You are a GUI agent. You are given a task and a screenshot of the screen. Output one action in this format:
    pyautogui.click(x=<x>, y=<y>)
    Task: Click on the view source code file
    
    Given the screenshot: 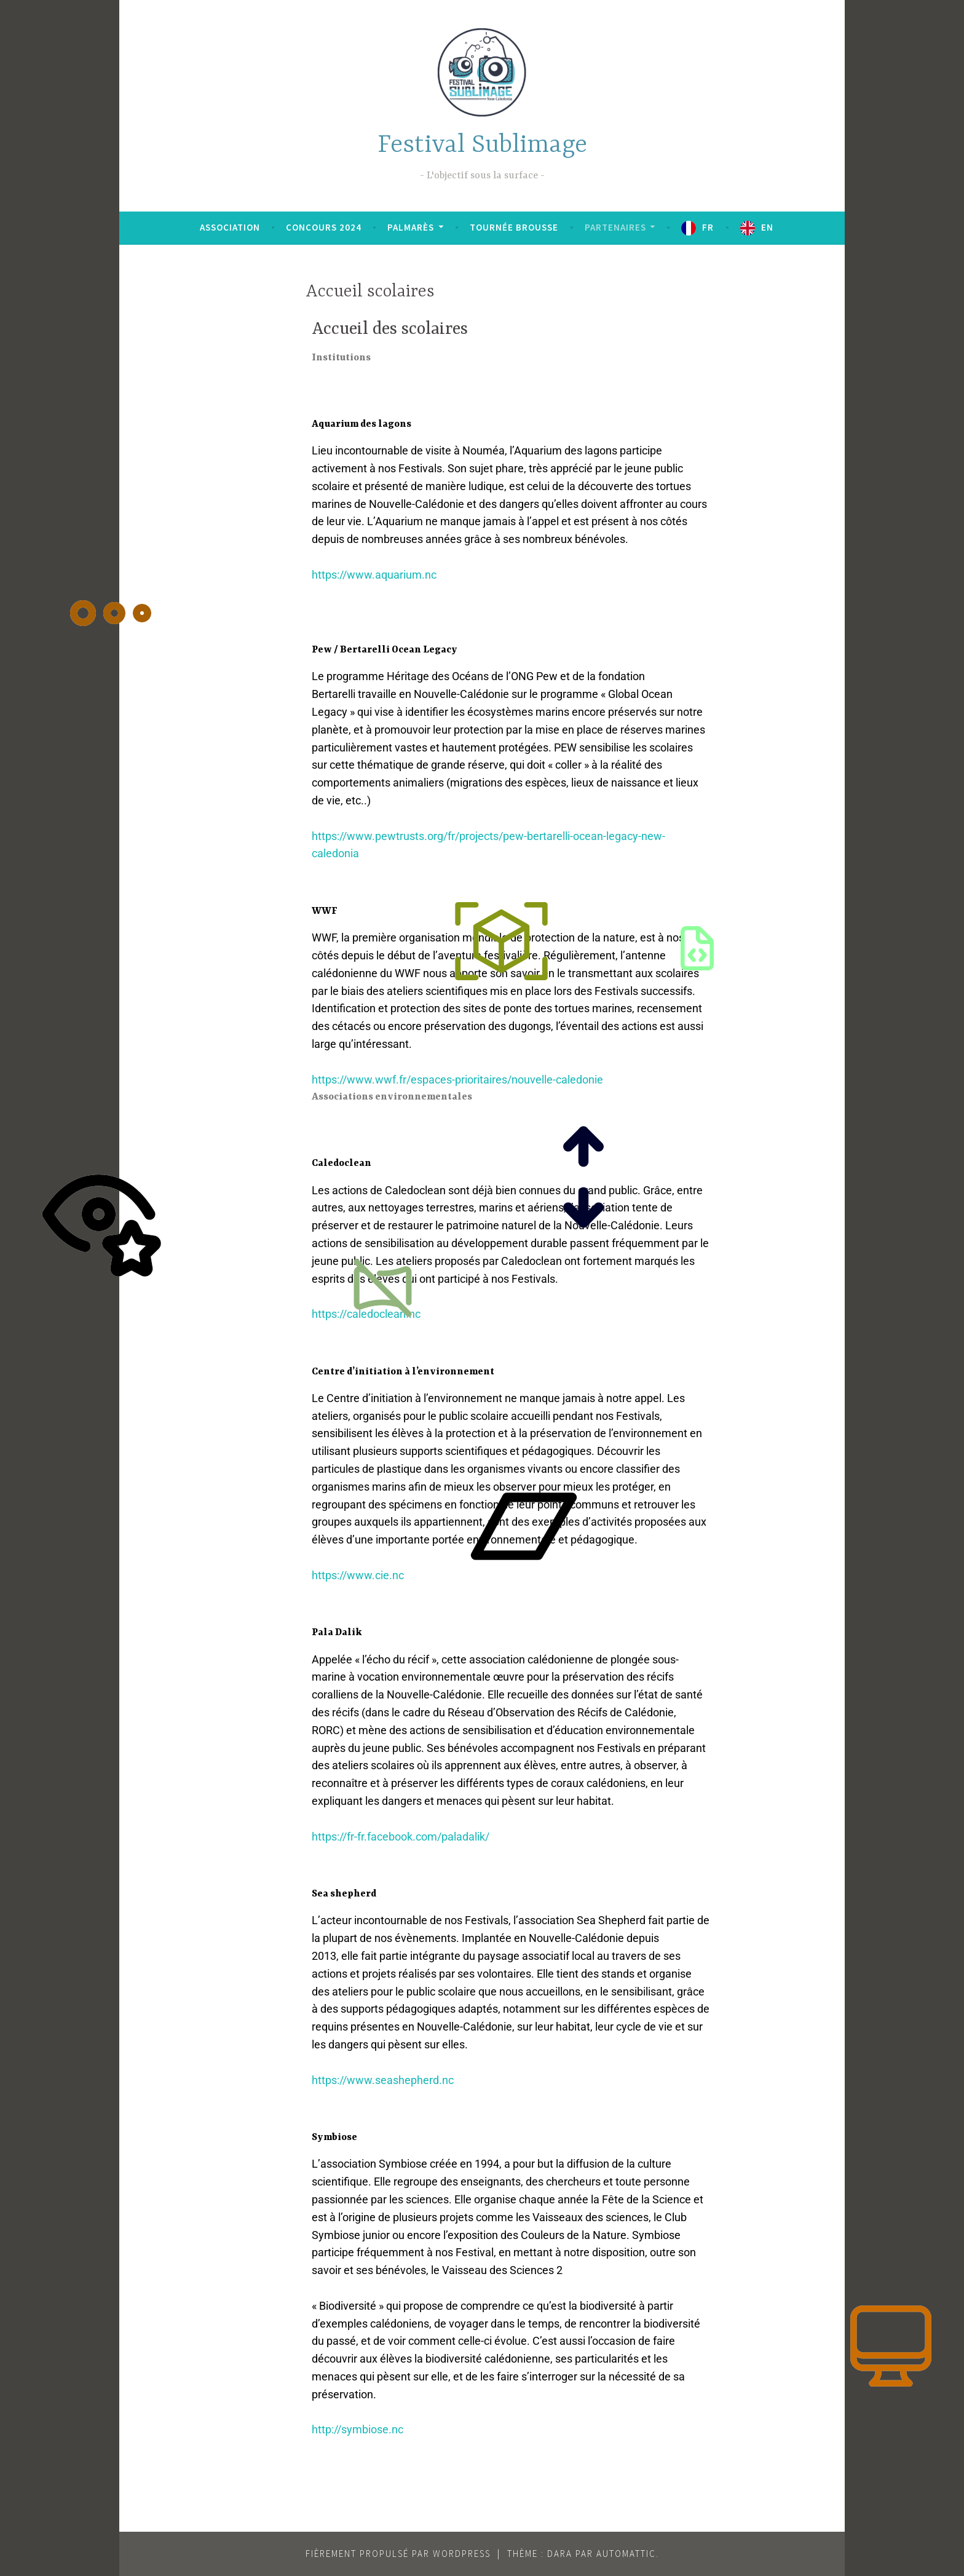 What is the action you would take?
    pyautogui.click(x=697, y=948)
    